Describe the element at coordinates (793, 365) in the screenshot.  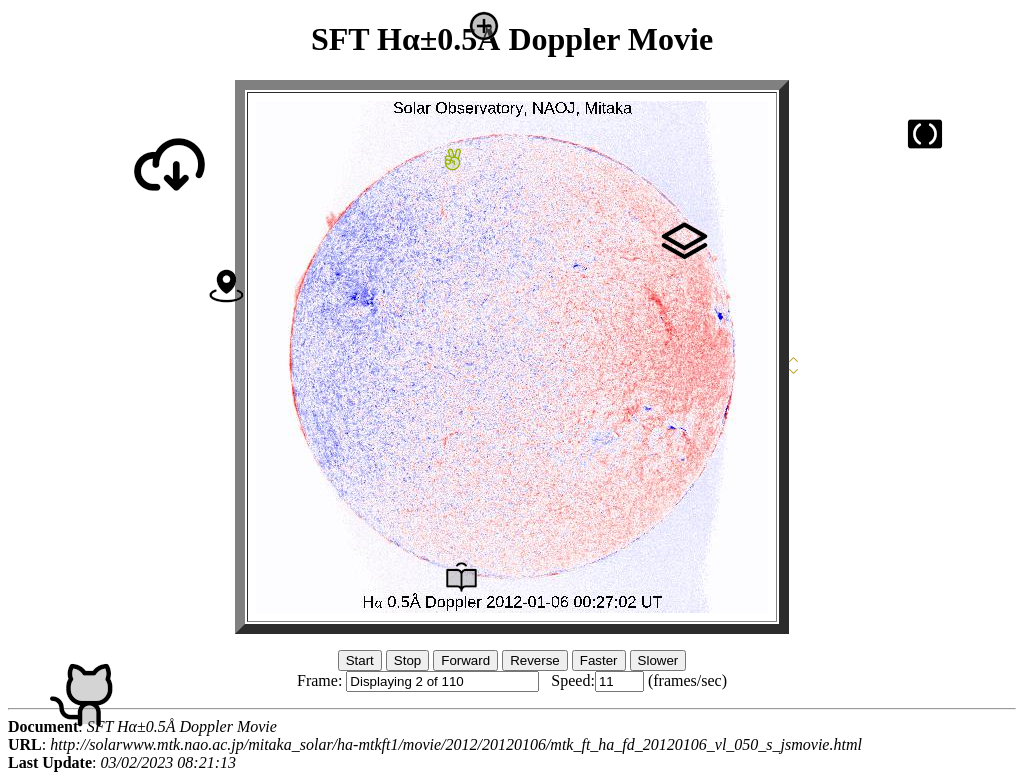
I see `expand or collapse a dropdown menu` at that location.